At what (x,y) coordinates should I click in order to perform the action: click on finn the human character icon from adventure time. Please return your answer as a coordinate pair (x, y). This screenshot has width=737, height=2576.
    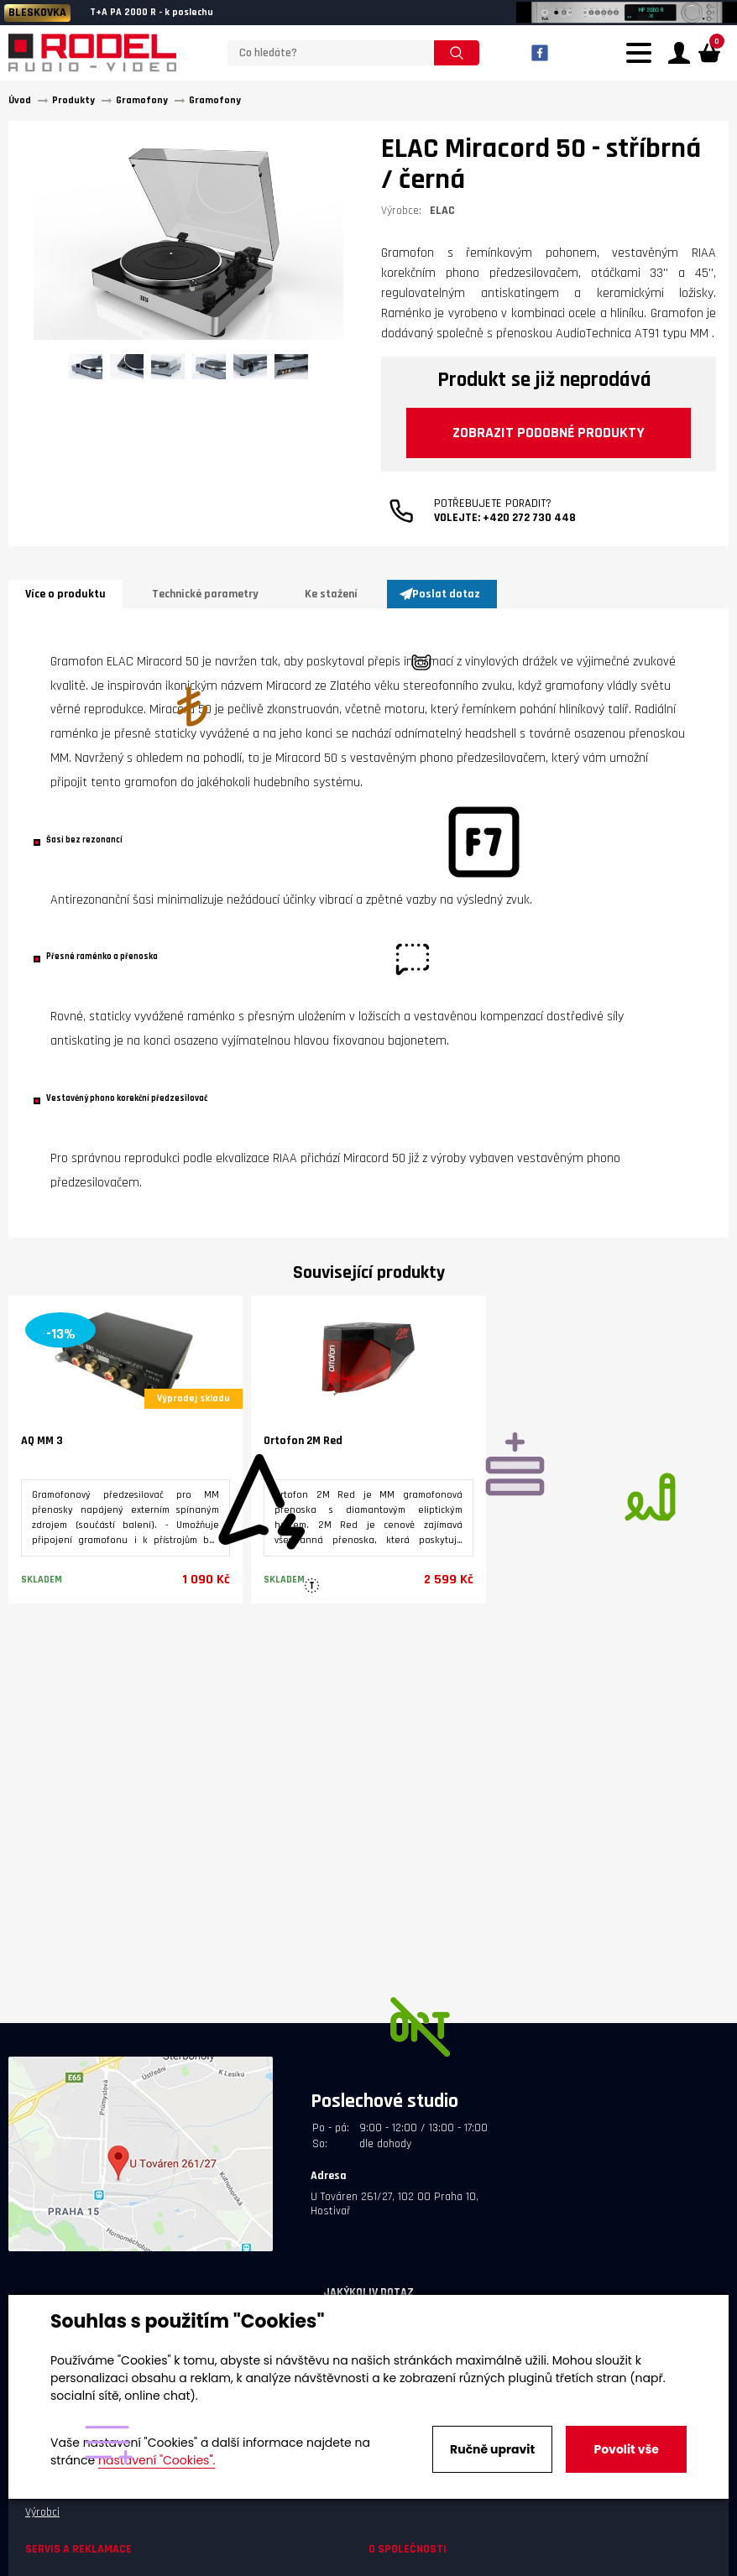
    Looking at the image, I should click on (421, 662).